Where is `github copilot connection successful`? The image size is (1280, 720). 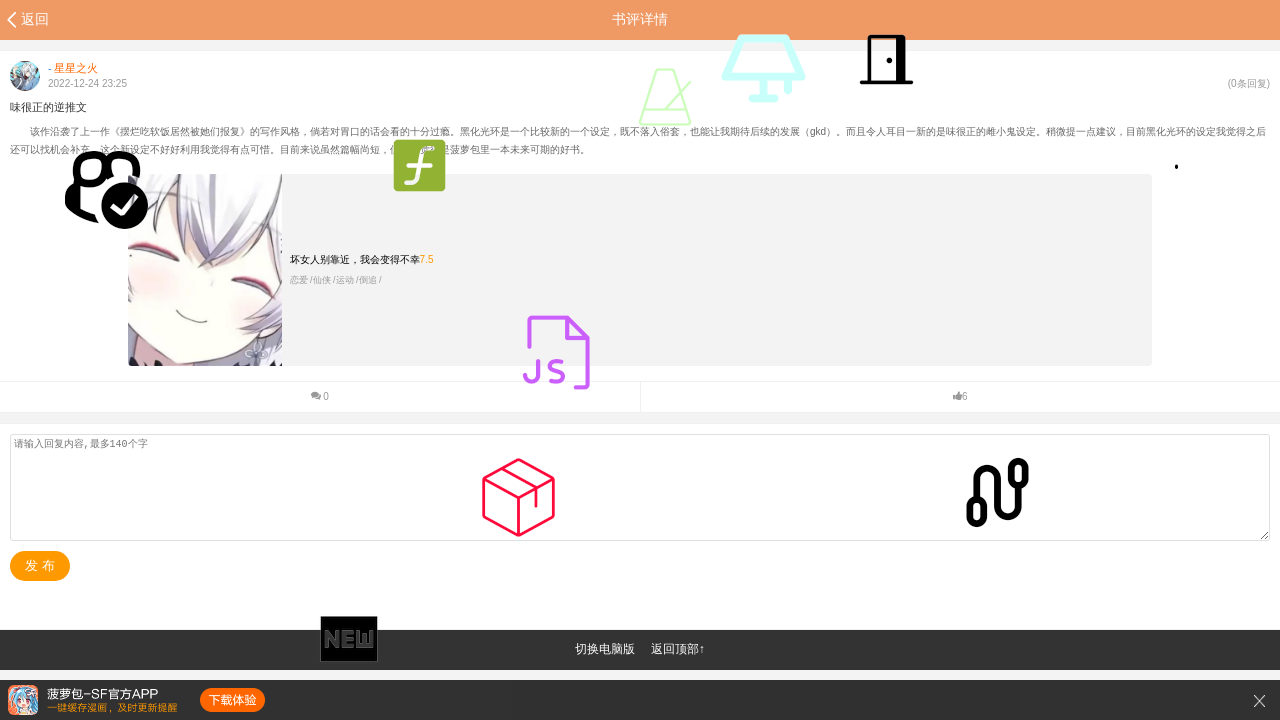 github copilot connection successful is located at coordinates (106, 187).